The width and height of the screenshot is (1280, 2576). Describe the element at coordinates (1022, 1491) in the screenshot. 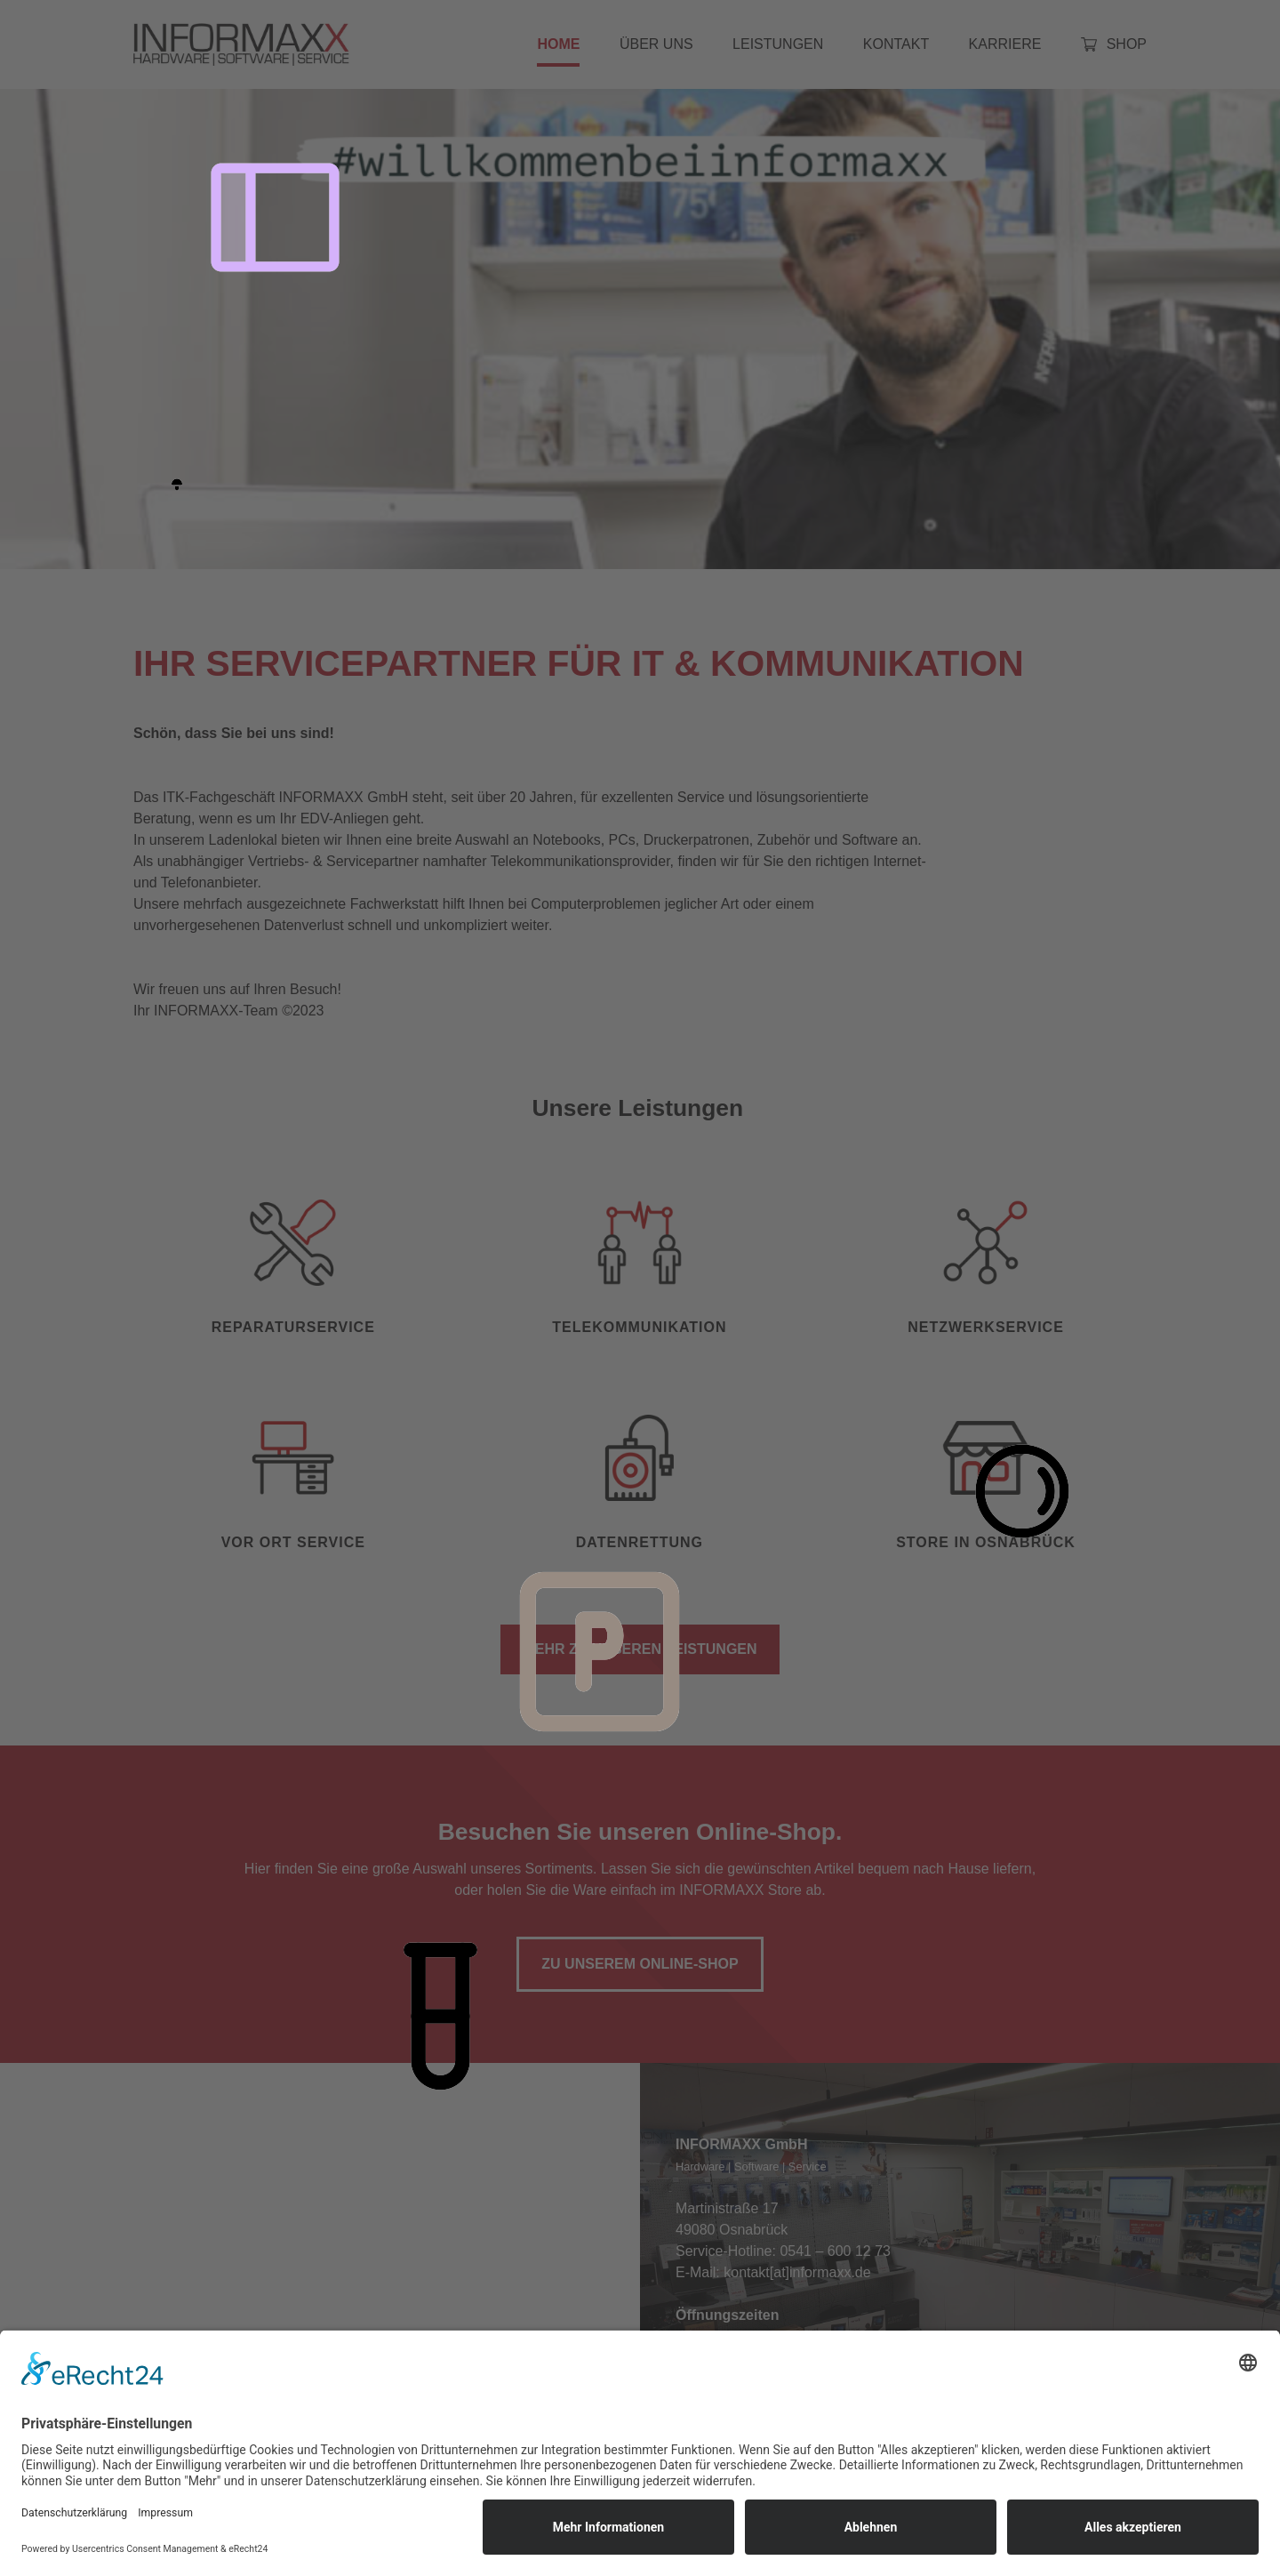

I see `apply inner shadow effect to the right side` at that location.